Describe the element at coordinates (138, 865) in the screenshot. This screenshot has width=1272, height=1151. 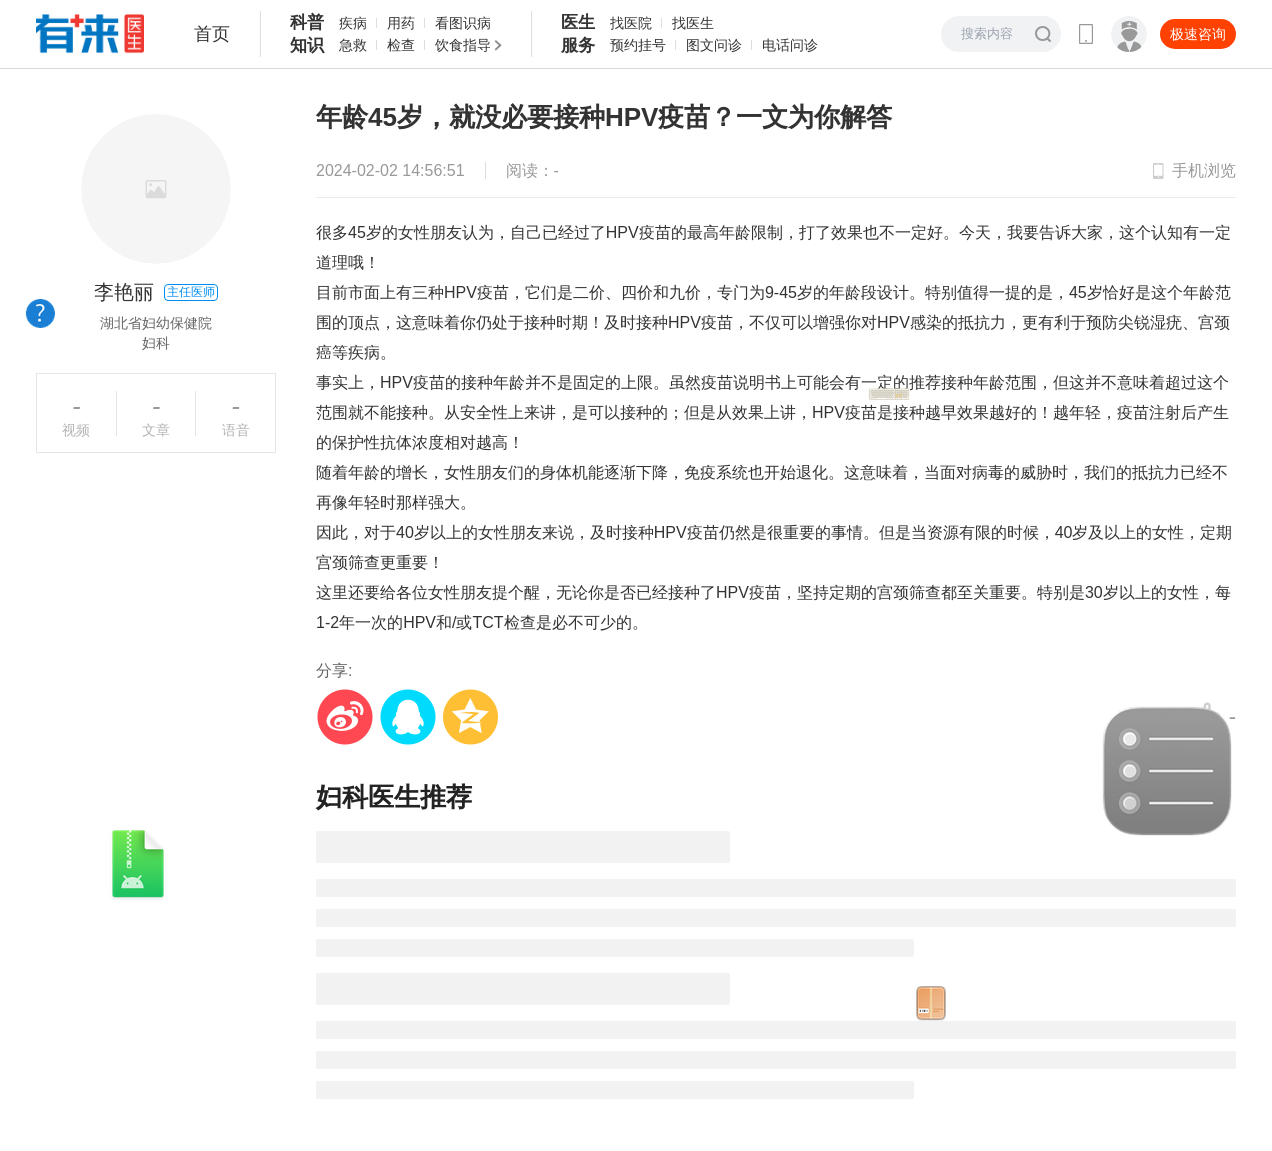
I see `android application package file (APK)` at that location.